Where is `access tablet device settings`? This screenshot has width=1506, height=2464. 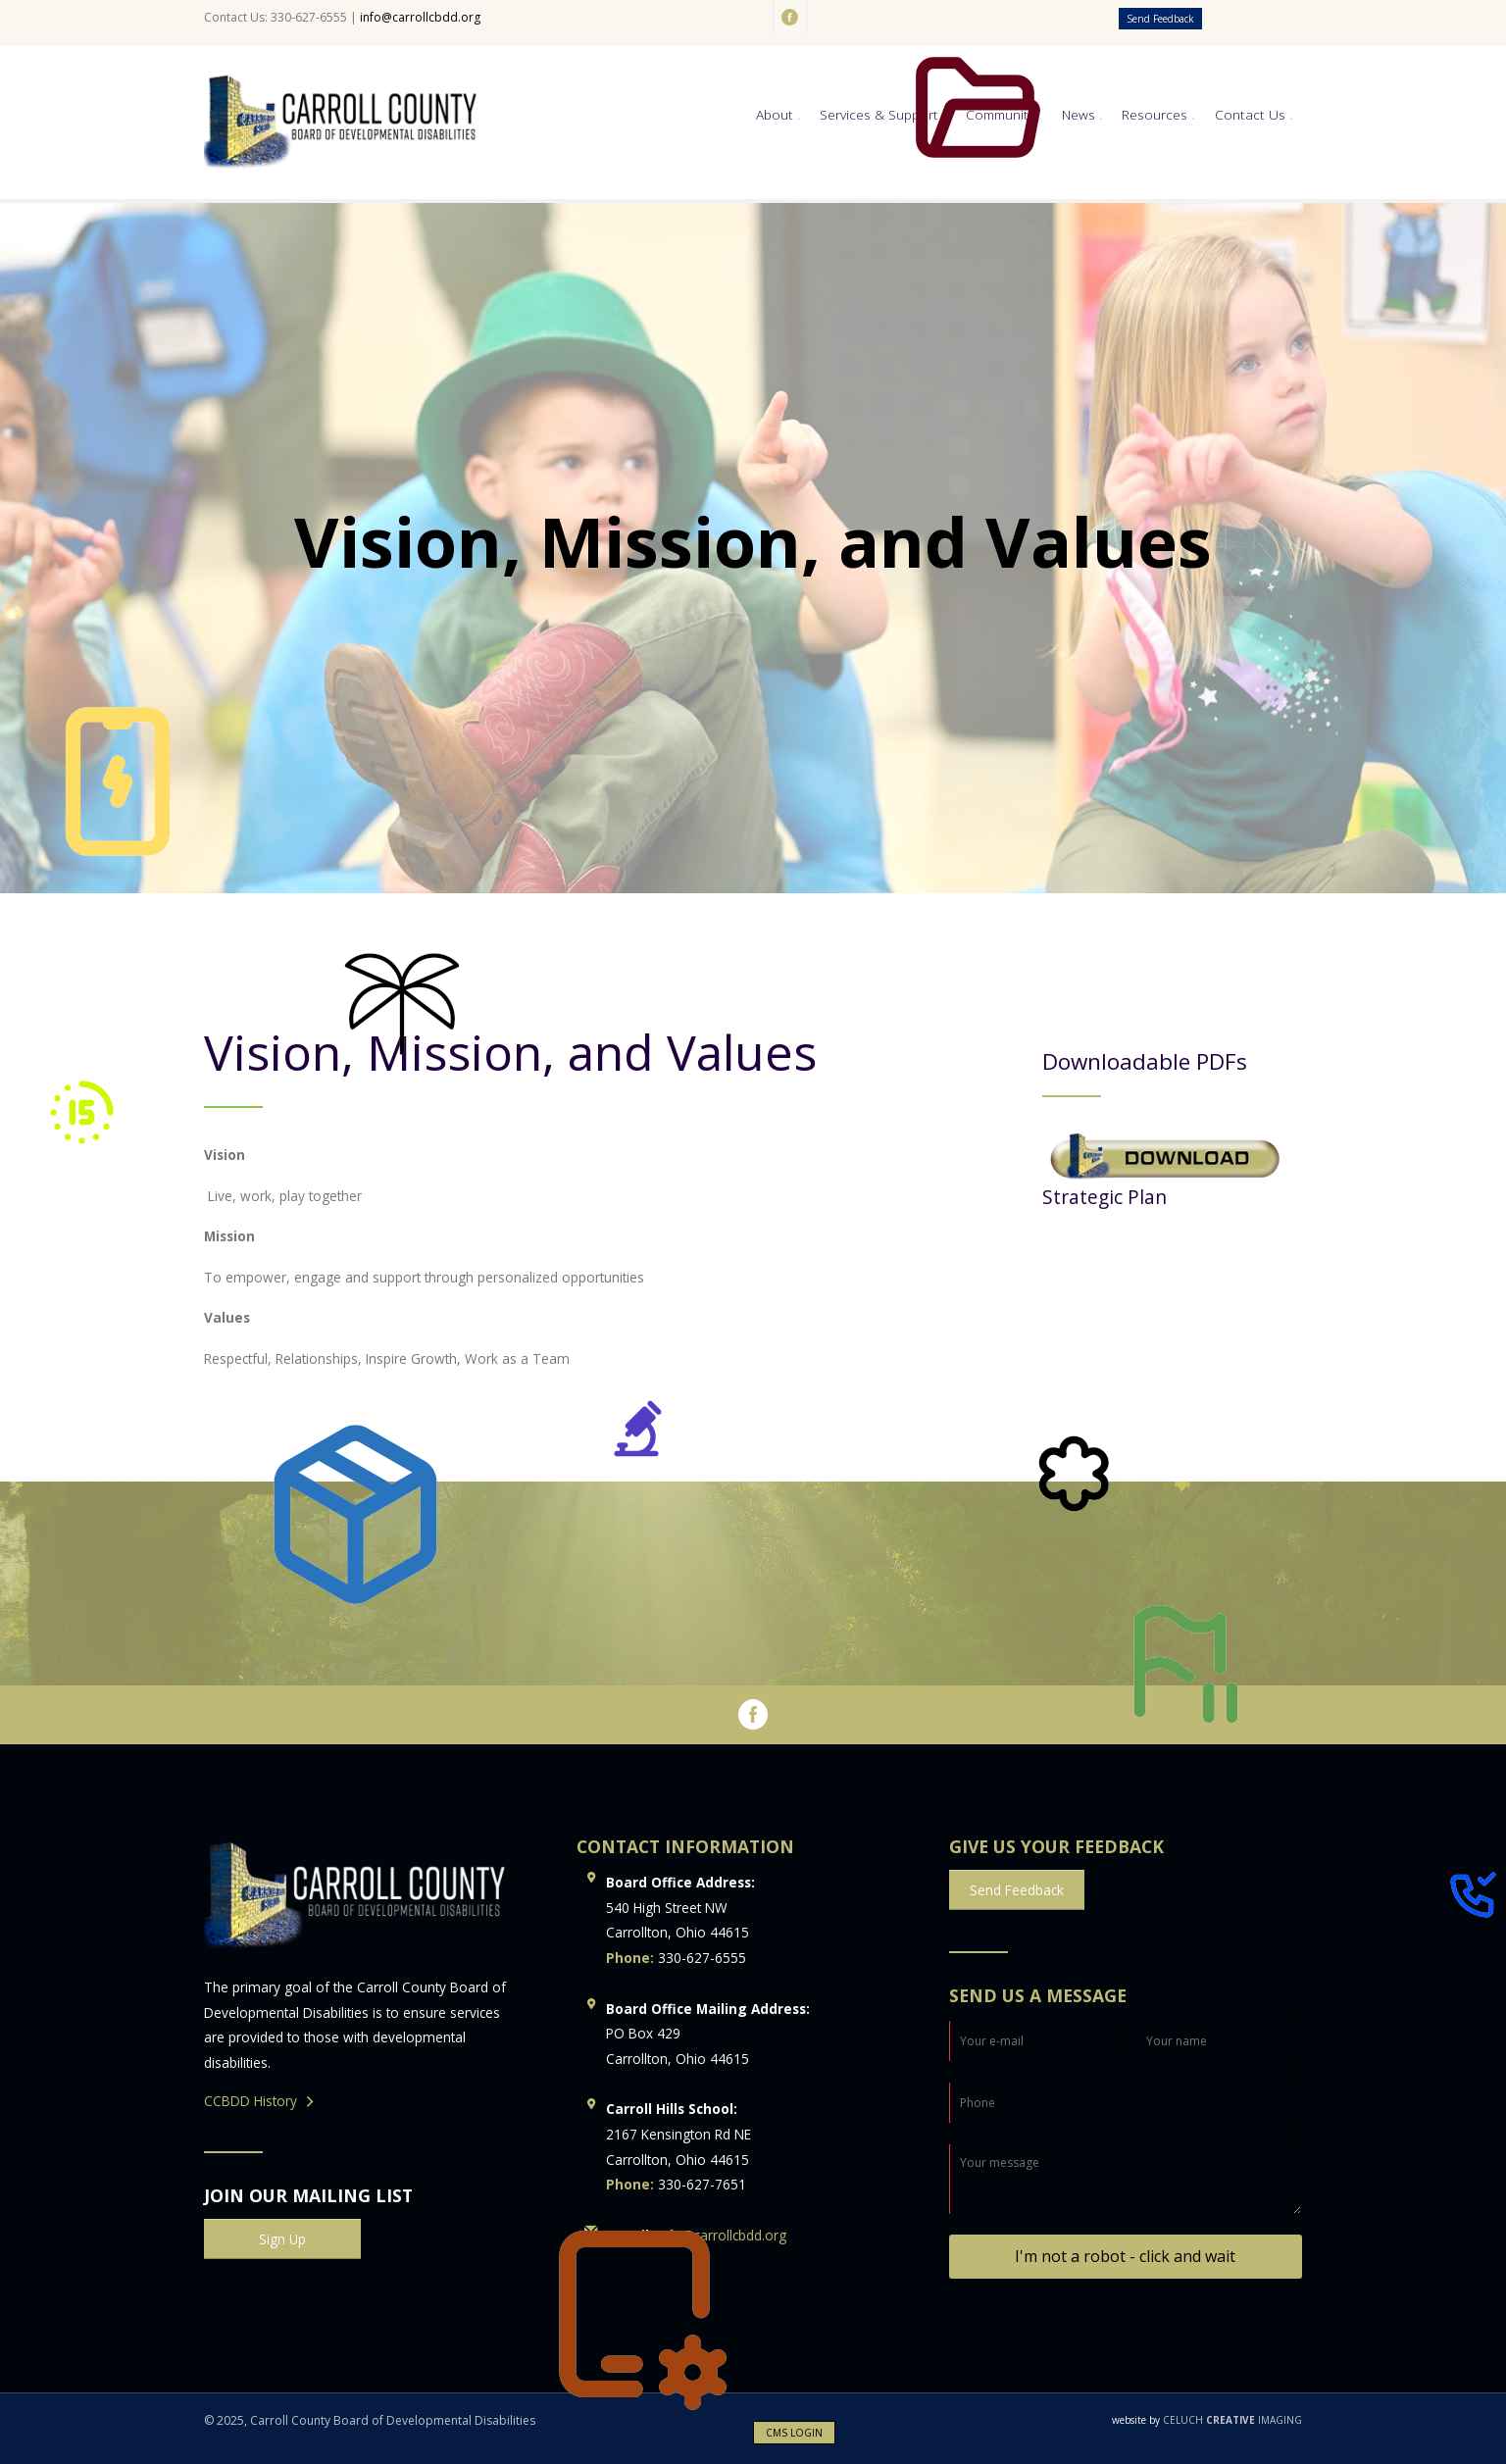 access tablet device settings is located at coordinates (634, 2314).